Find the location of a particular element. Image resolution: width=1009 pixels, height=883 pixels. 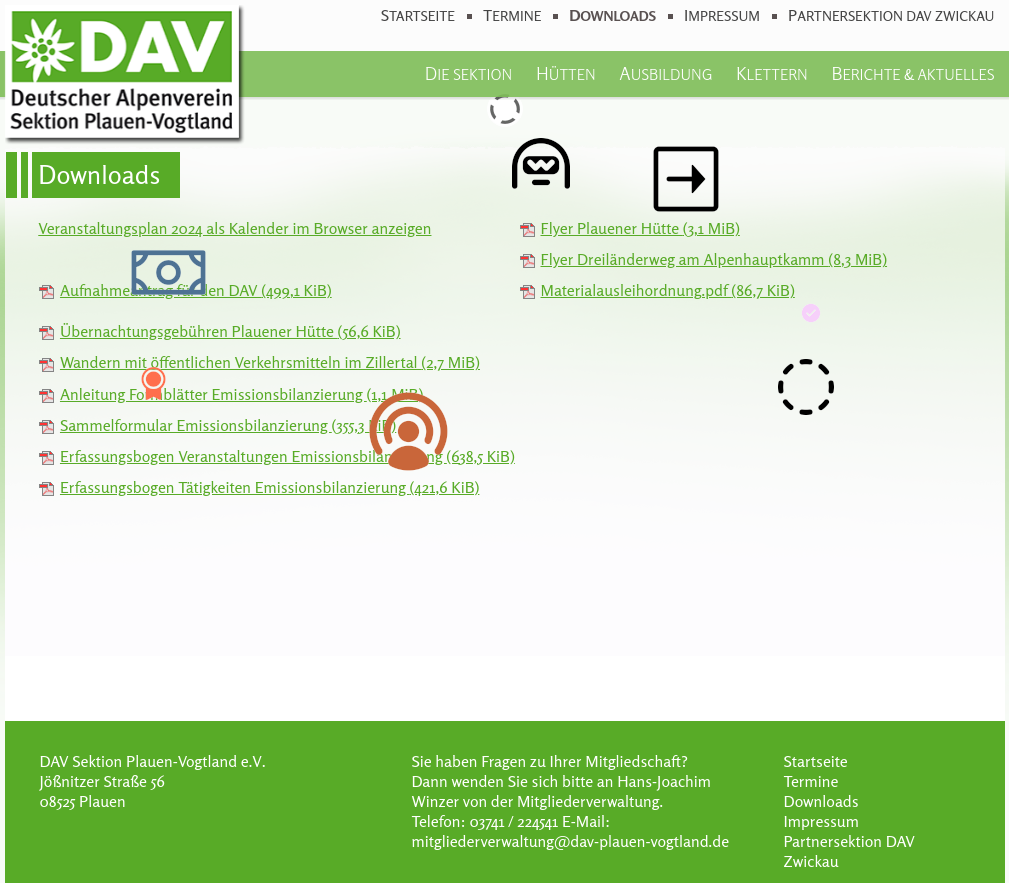

create a new draft issue is located at coordinates (806, 387).